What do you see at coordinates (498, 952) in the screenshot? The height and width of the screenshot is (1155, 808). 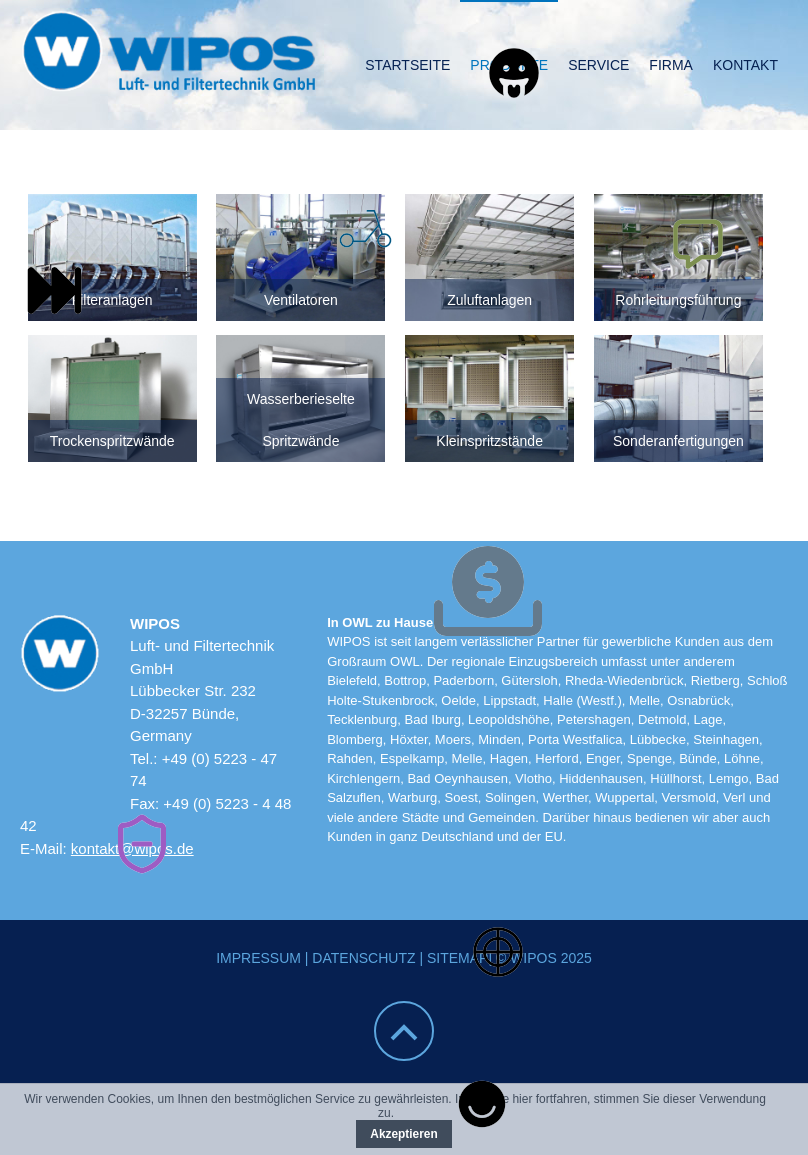 I see `view polar chart data` at bounding box center [498, 952].